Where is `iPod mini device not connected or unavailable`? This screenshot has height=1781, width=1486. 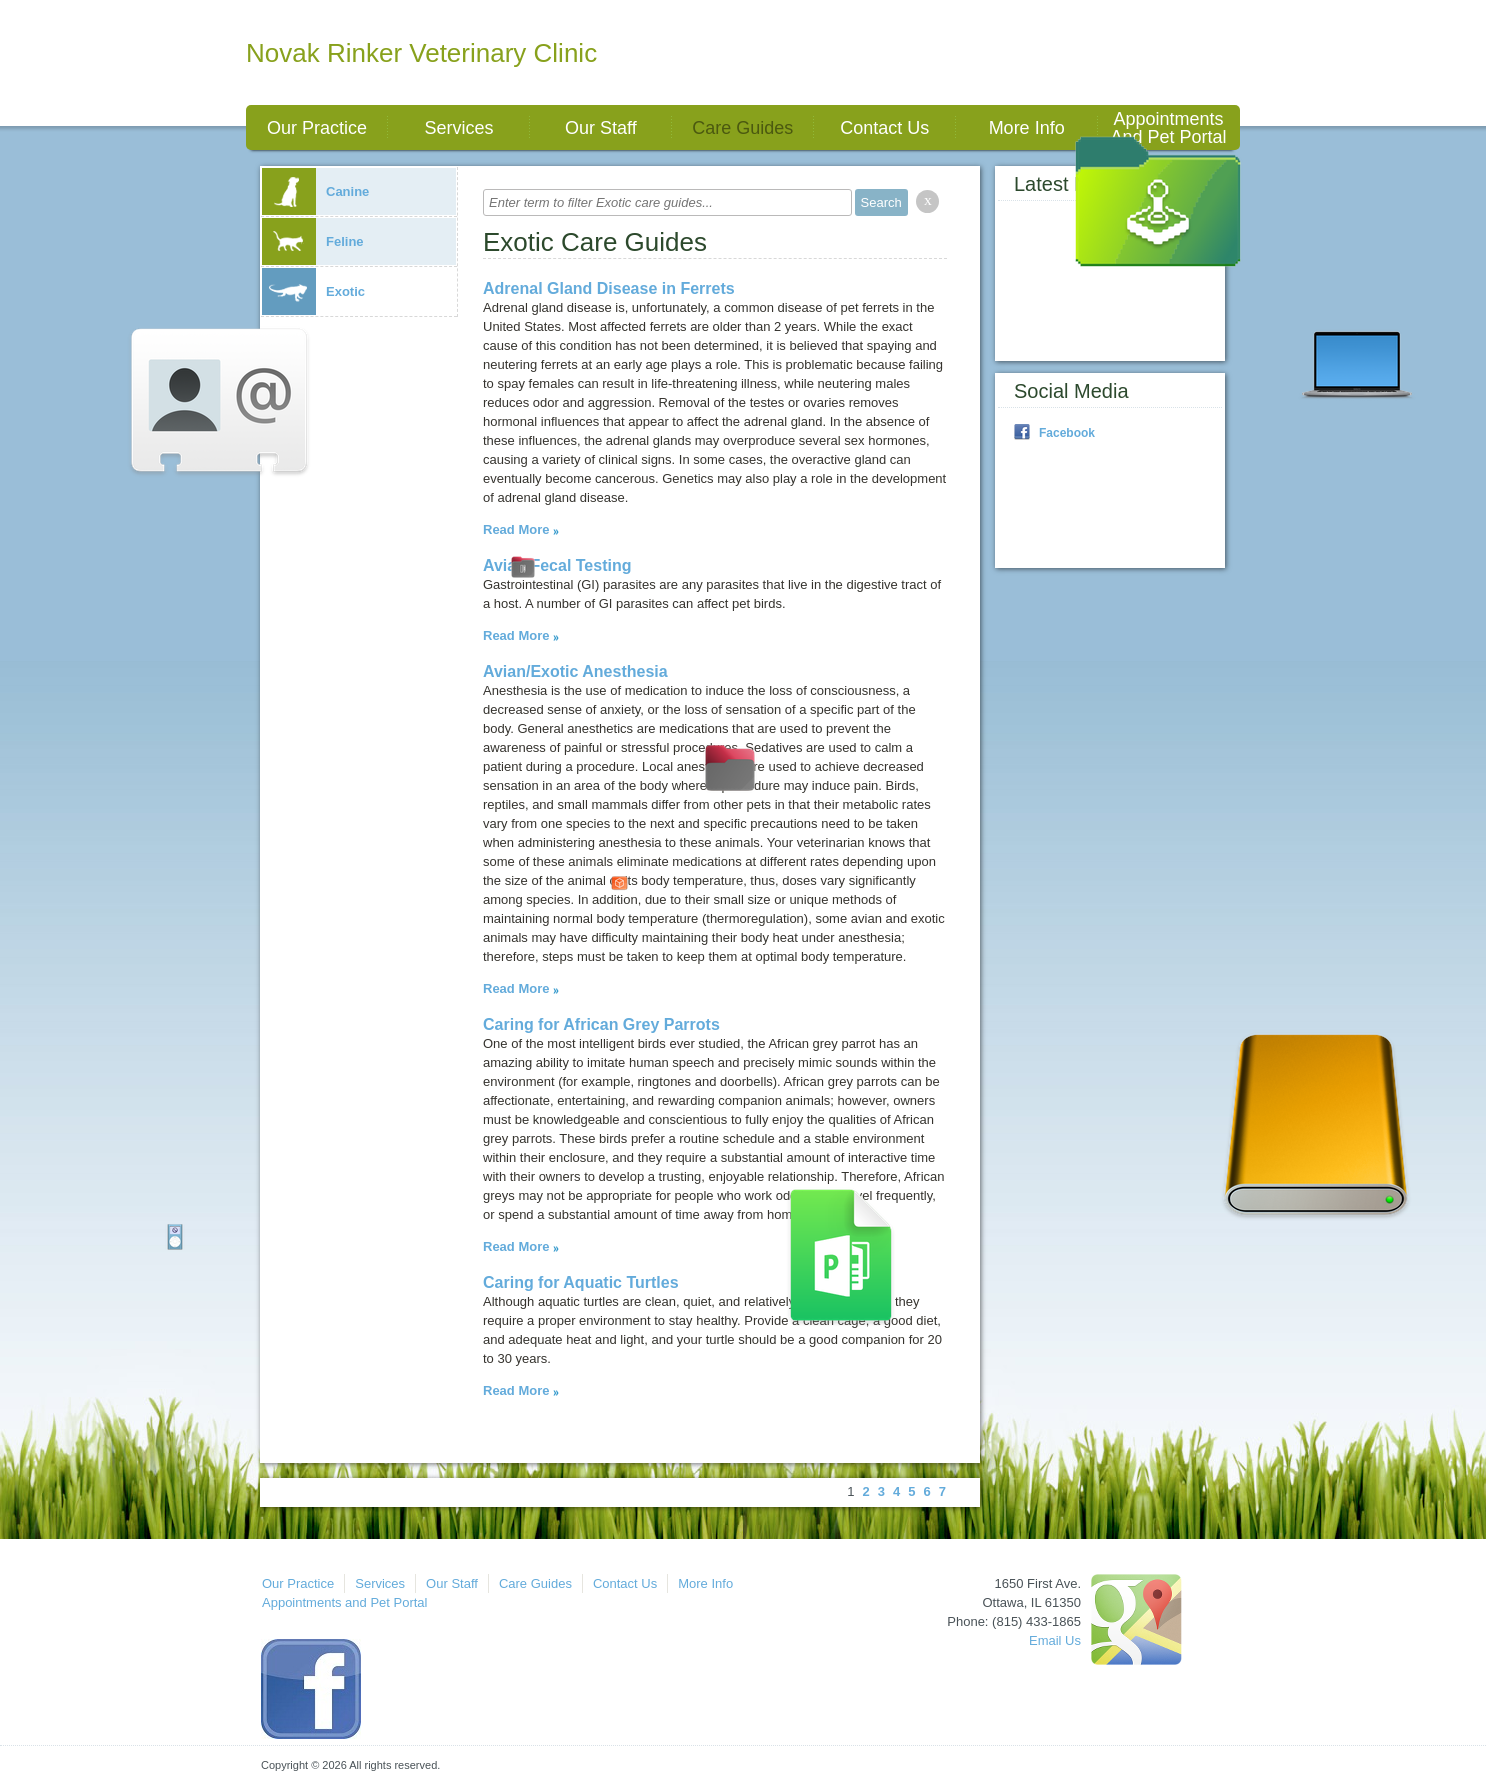 iPod mini device not connected or unavailable is located at coordinates (175, 1237).